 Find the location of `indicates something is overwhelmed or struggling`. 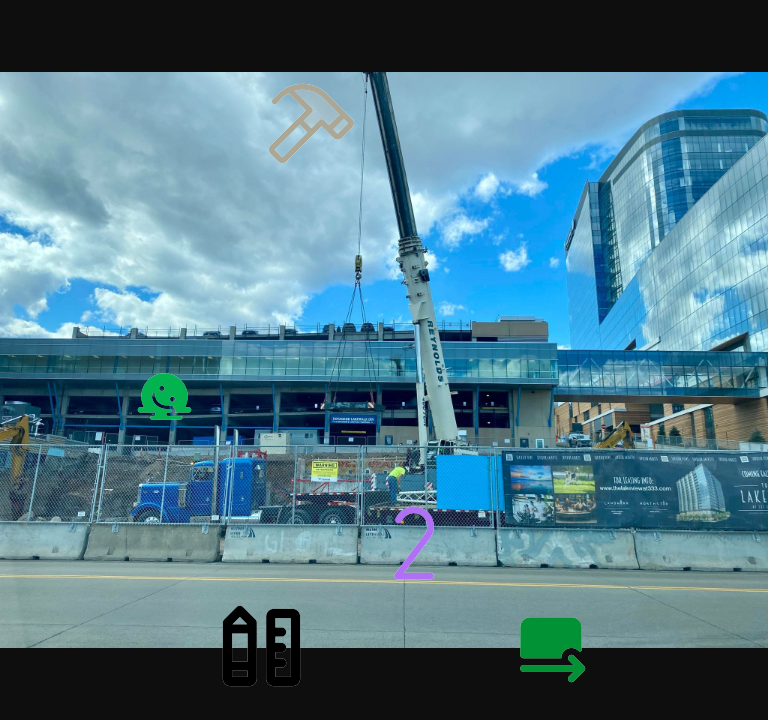

indicates something is overwhelmed or struggling is located at coordinates (164, 396).